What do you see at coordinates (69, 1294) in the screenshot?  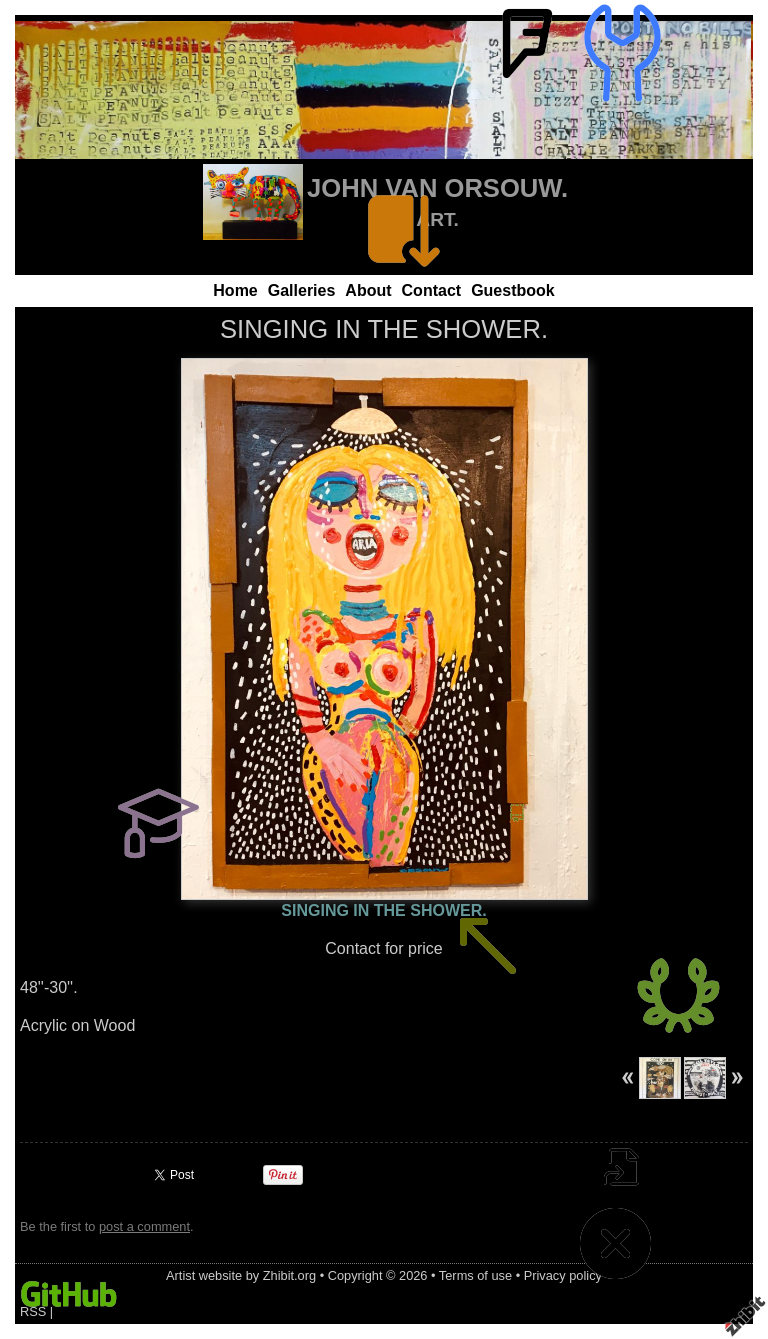 I see `link to GitHub repository` at bounding box center [69, 1294].